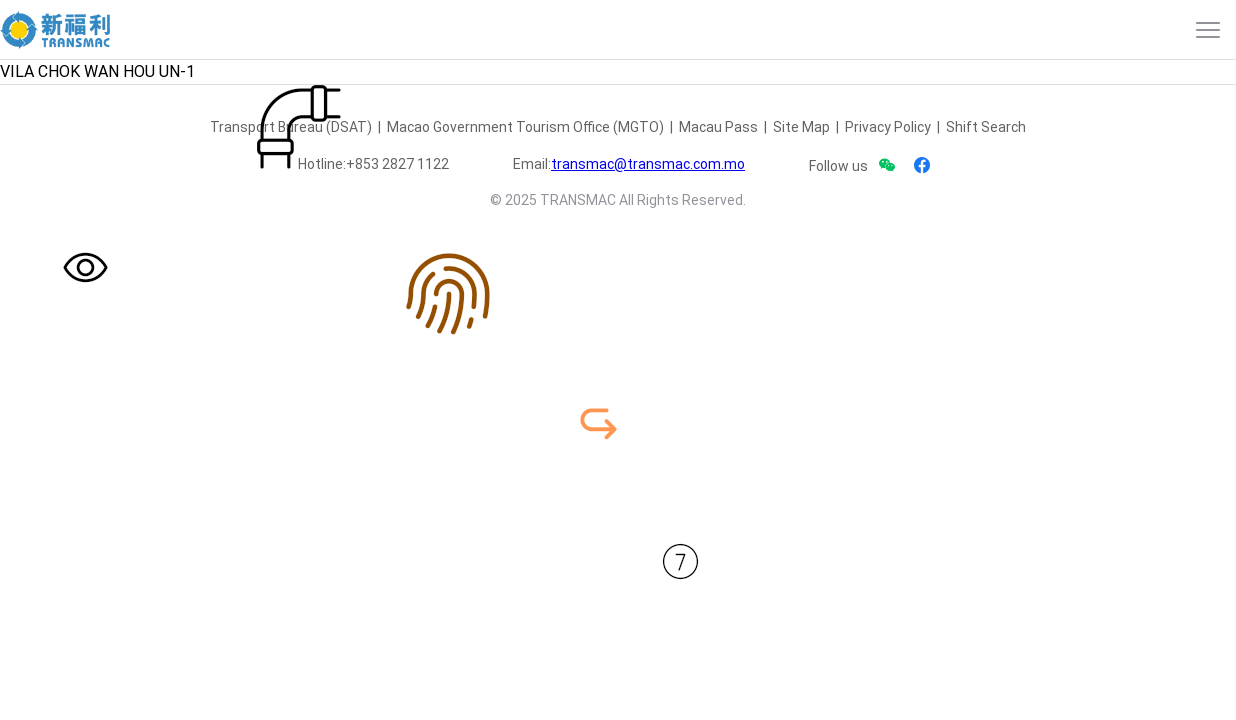 Image resolution: width=1236 pixels, height=720 pixels. I want to click on redo last action, so click(598, 422).